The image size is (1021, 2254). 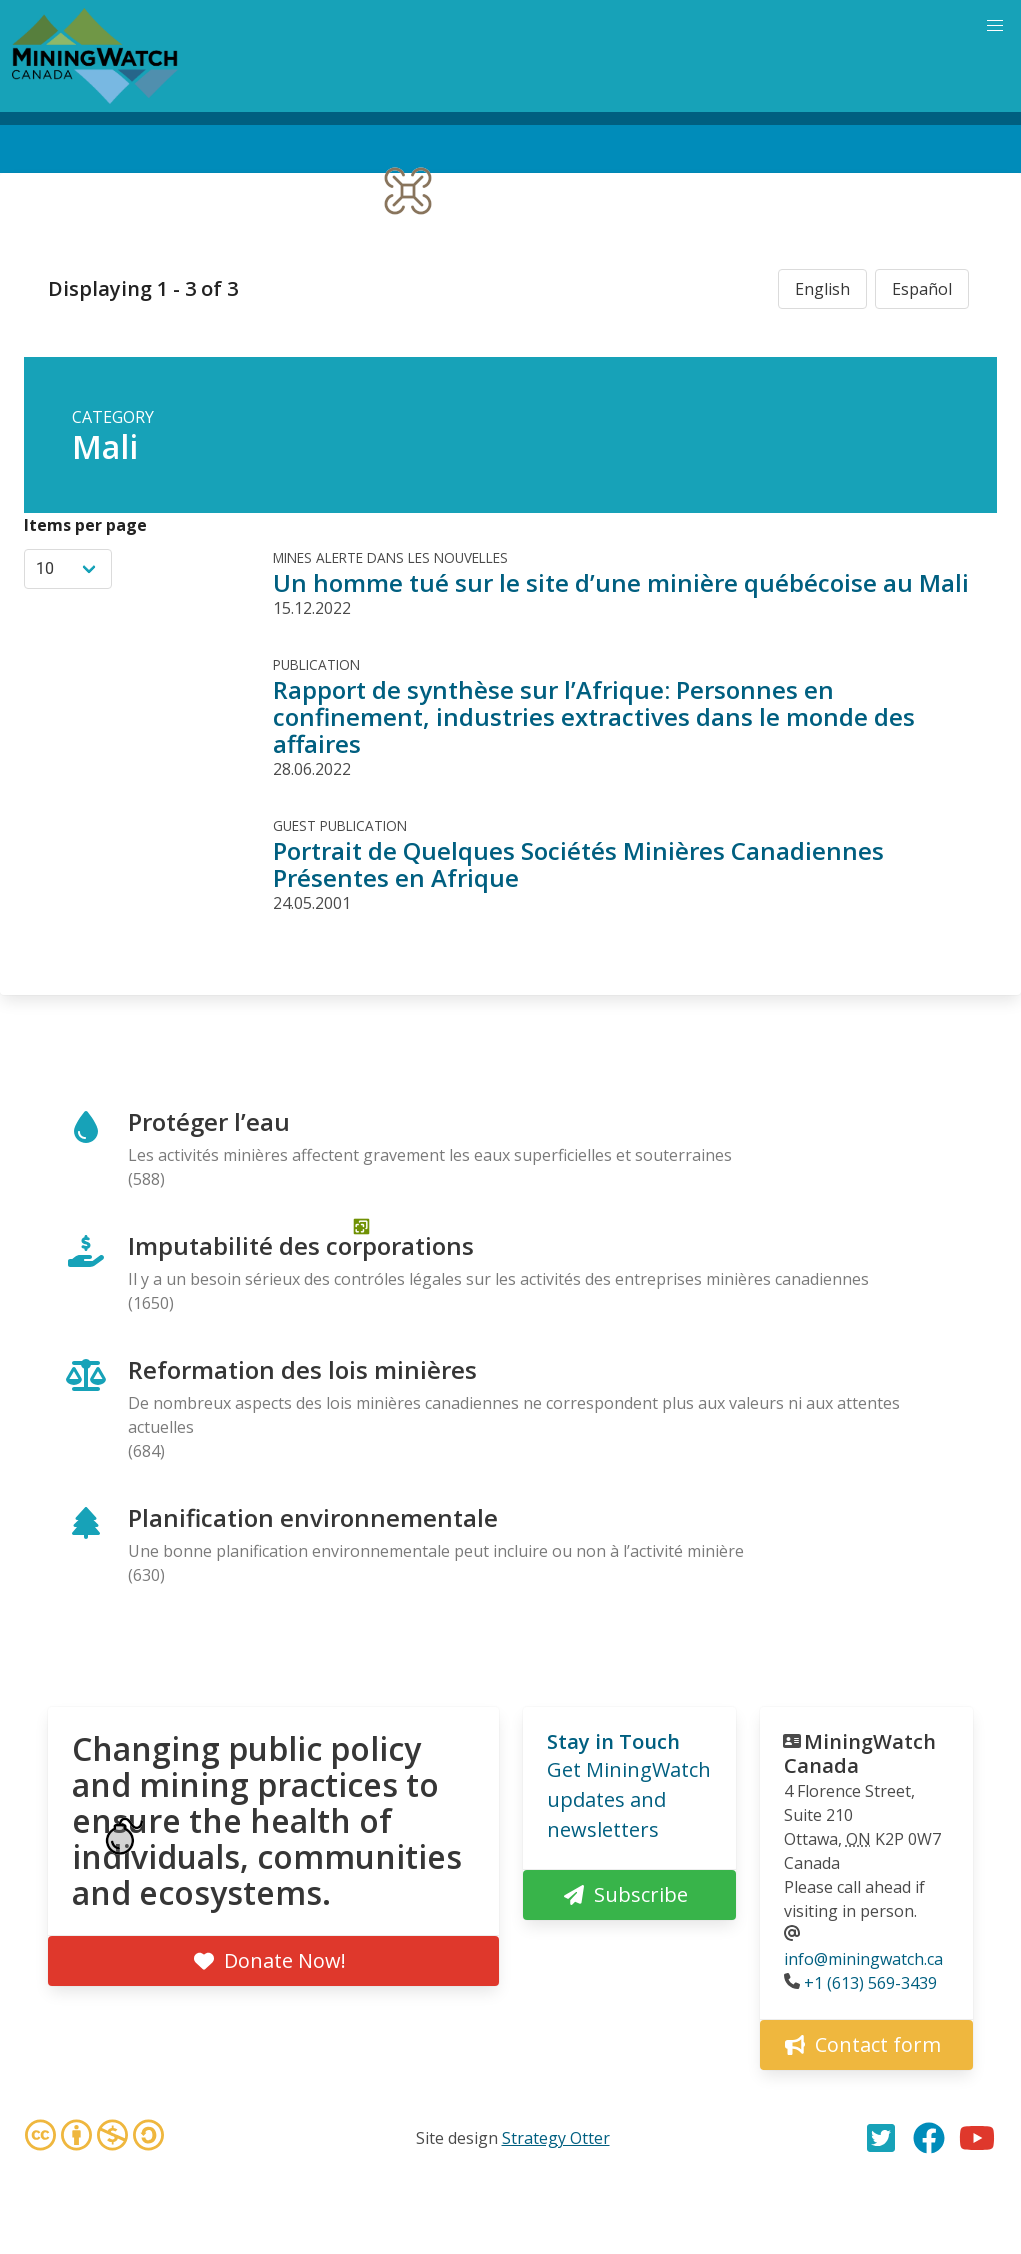 I want to click on indicates a destructive or irreversible action, so click(x=122, y=1835).